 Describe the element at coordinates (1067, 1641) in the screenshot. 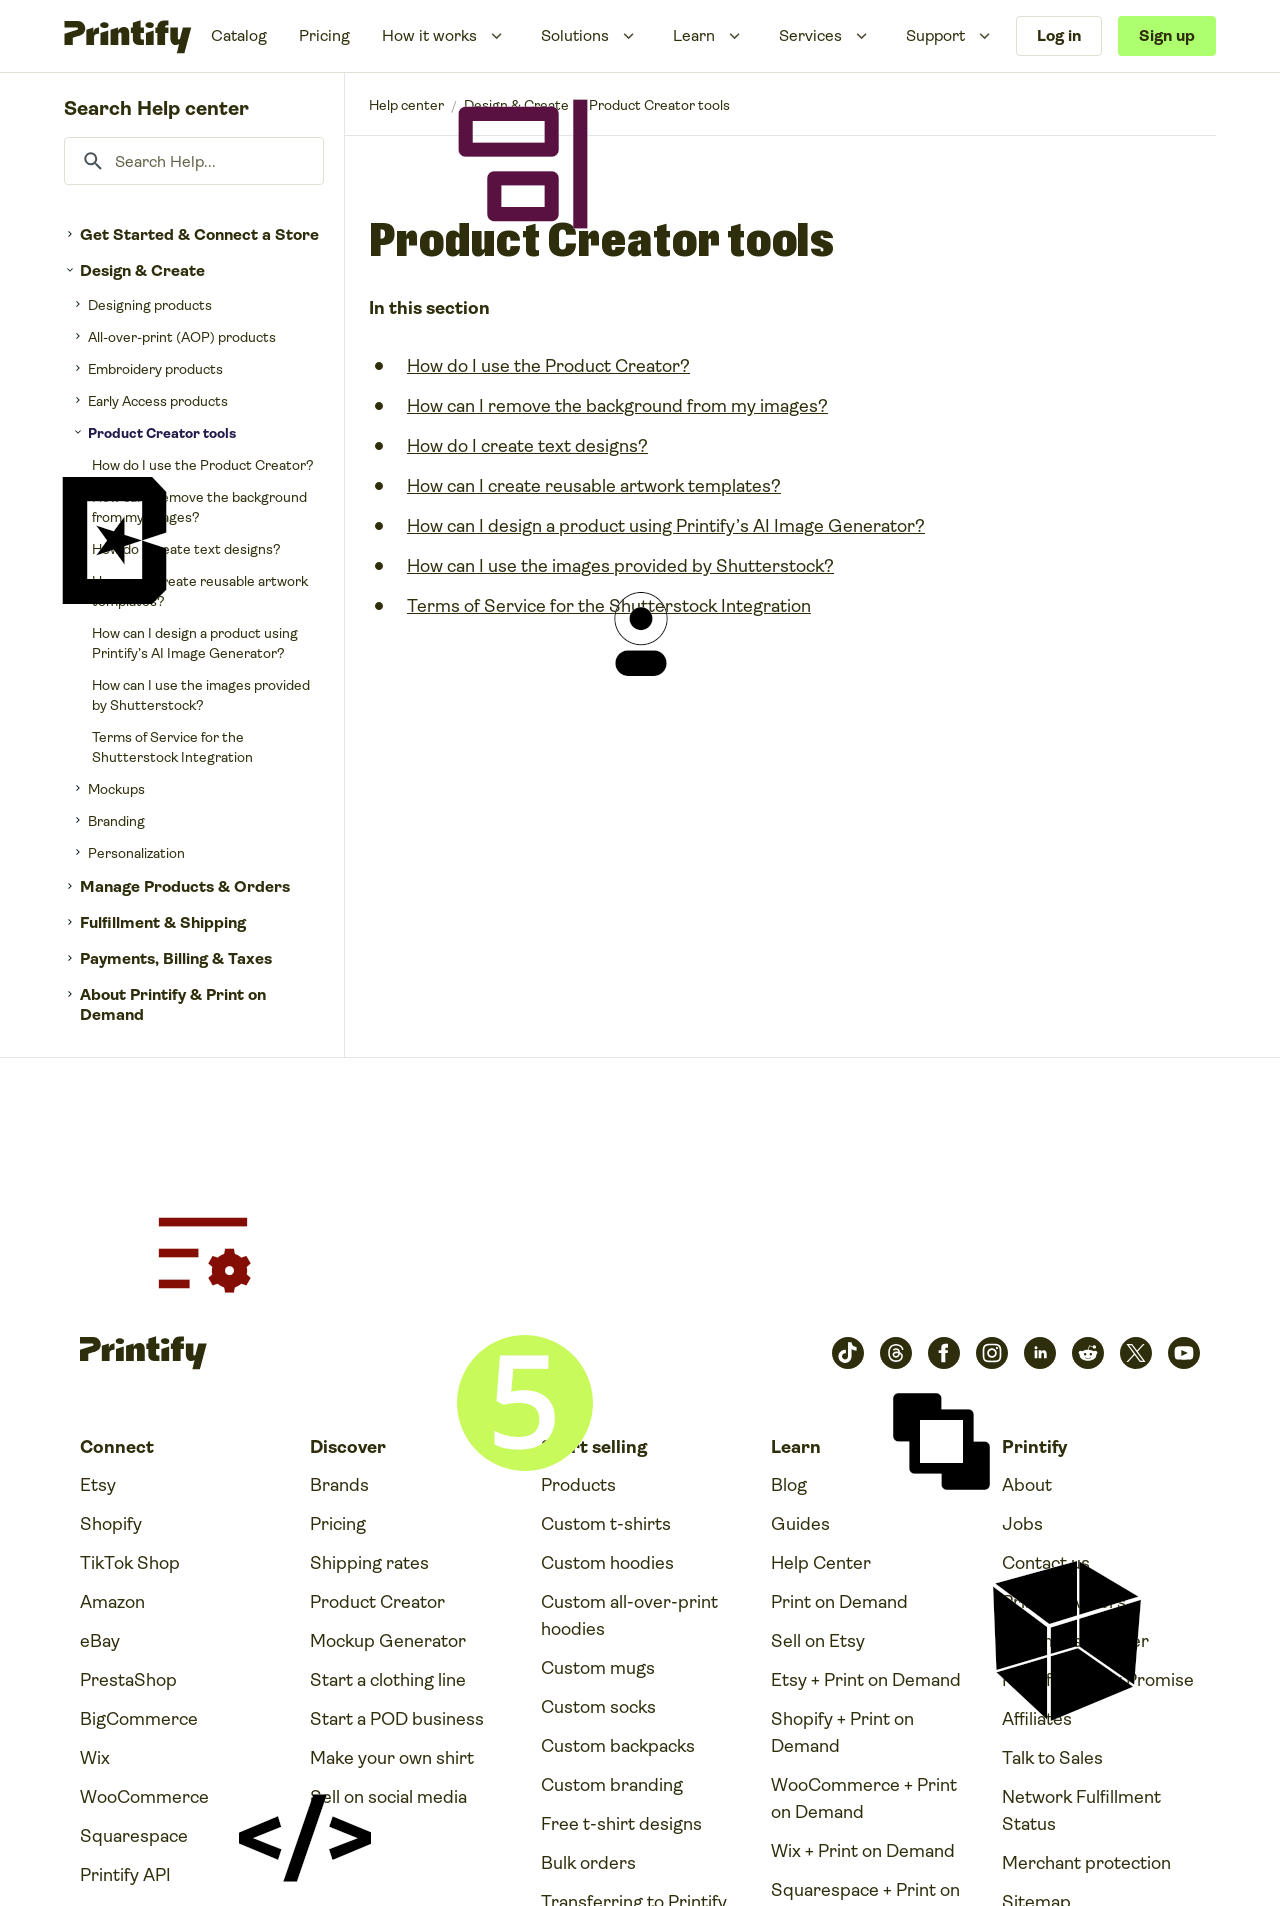

I see `gtk toolkit logo` at that location.